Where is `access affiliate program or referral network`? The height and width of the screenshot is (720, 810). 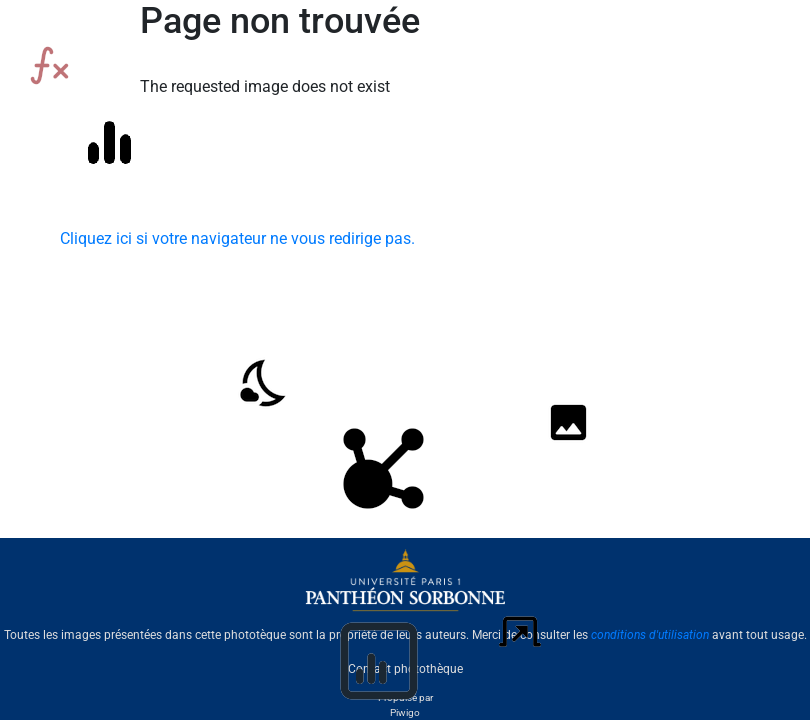
access affiliate program or referral network is located at coordinates (383, 468).